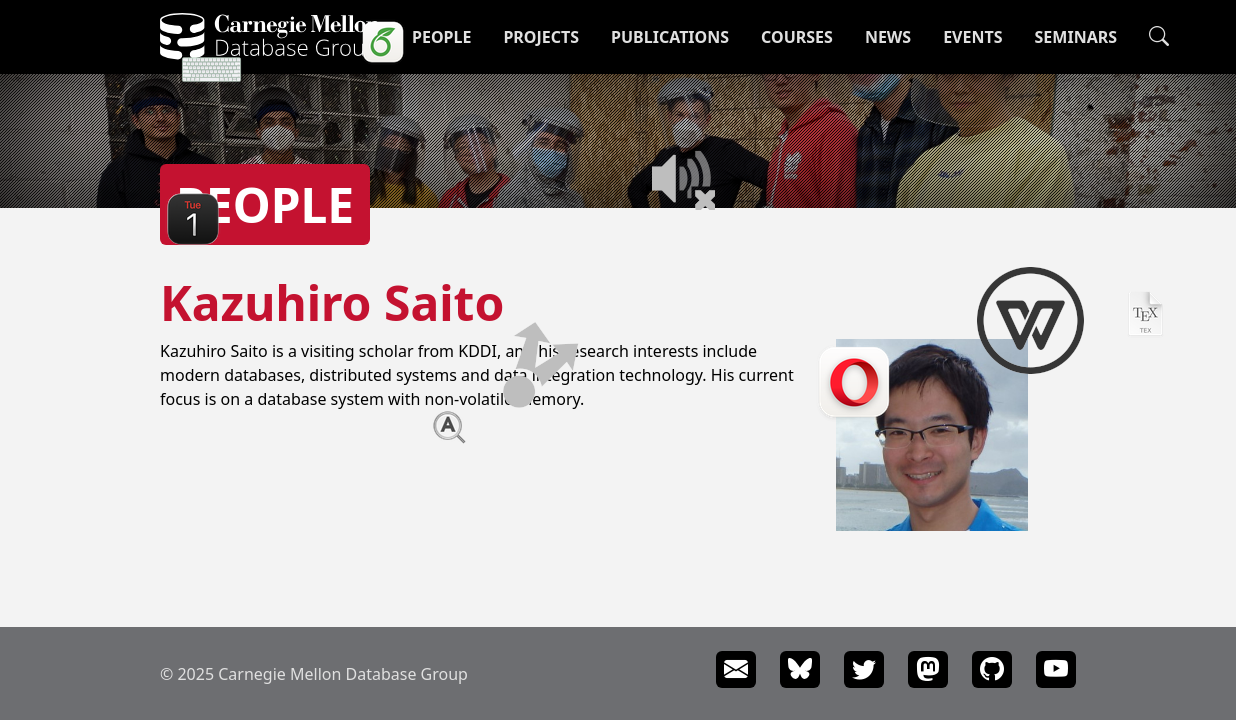  Describe the element at coordinates (193, 219) in the screenshot. I see `open the calendar app` at that location.